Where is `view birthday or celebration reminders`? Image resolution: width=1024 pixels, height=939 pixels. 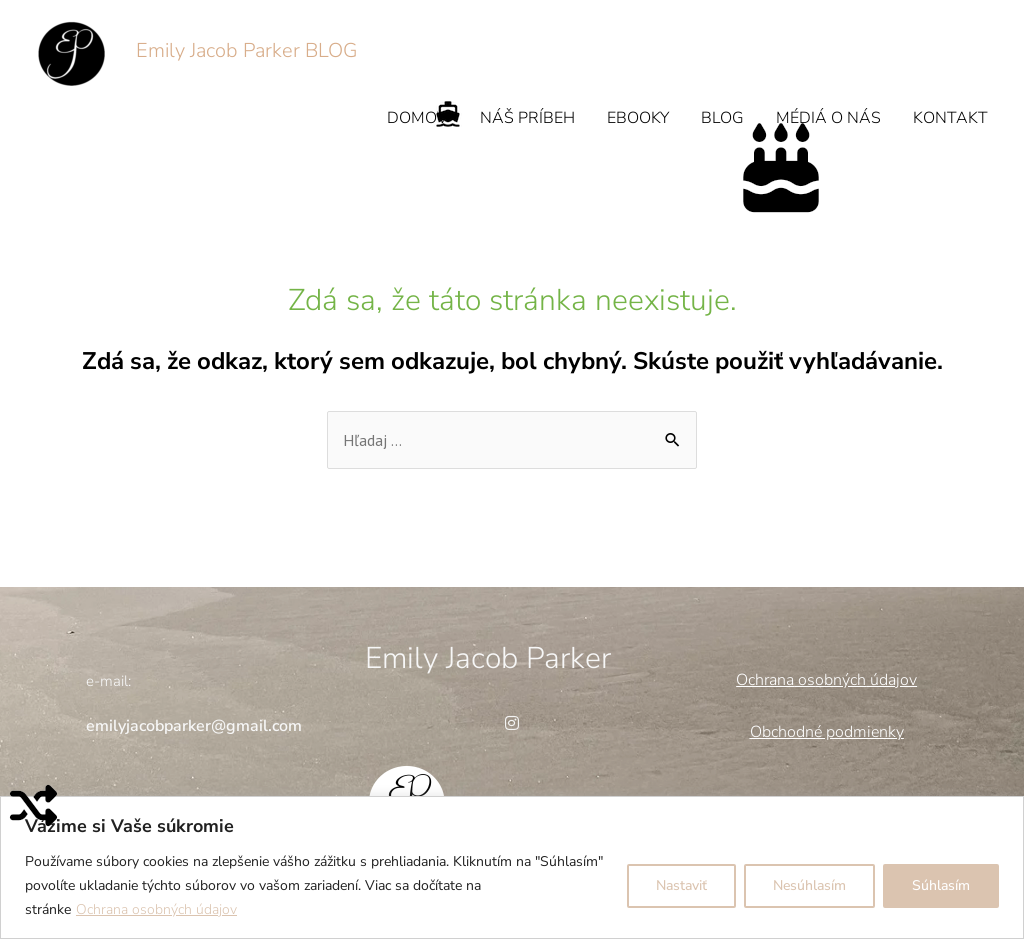
view birthday or celebration reminders is located at coordinates (781, 169).